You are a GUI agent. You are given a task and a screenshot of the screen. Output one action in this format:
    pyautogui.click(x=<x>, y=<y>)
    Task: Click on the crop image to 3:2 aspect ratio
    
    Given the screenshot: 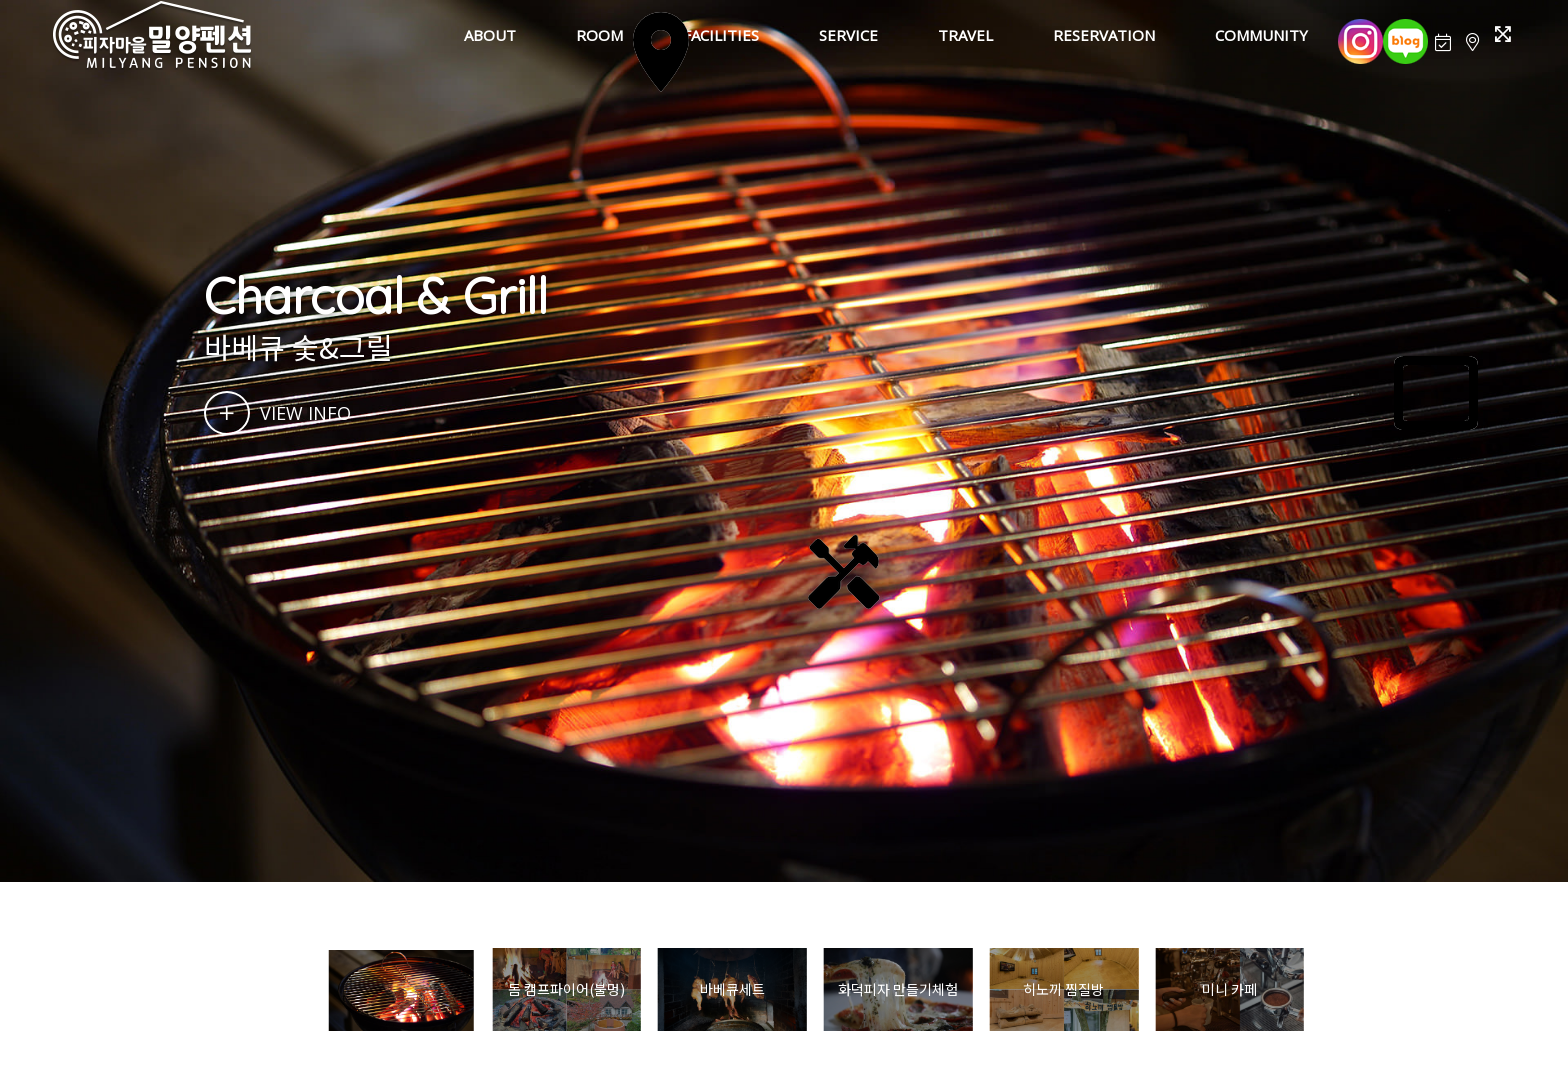 What is the action you would take?
    pyautogui.click(x=1436, y=393)
    